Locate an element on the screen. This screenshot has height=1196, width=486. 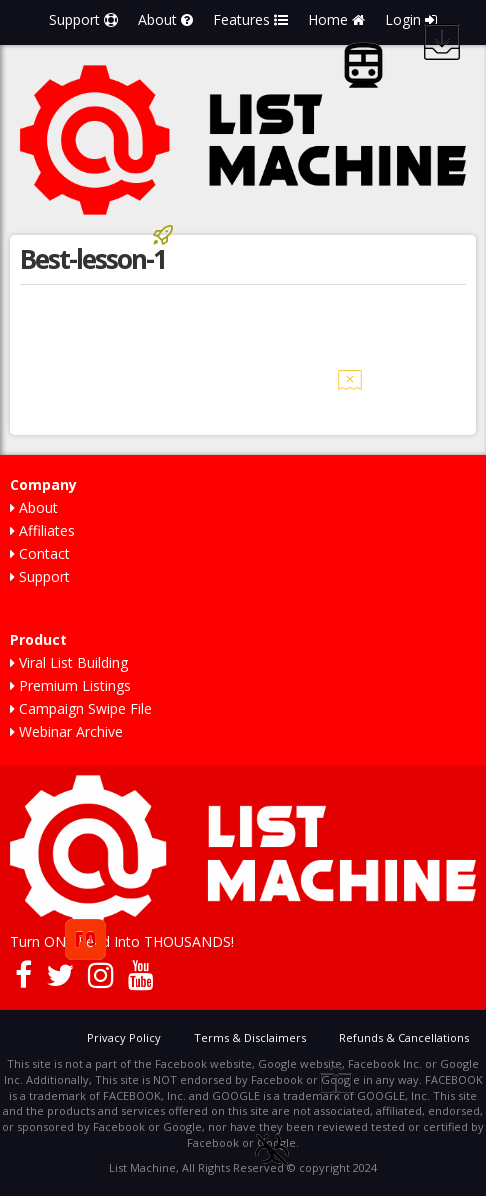
download file to inbox or tray is located at coordinates (442, 42).